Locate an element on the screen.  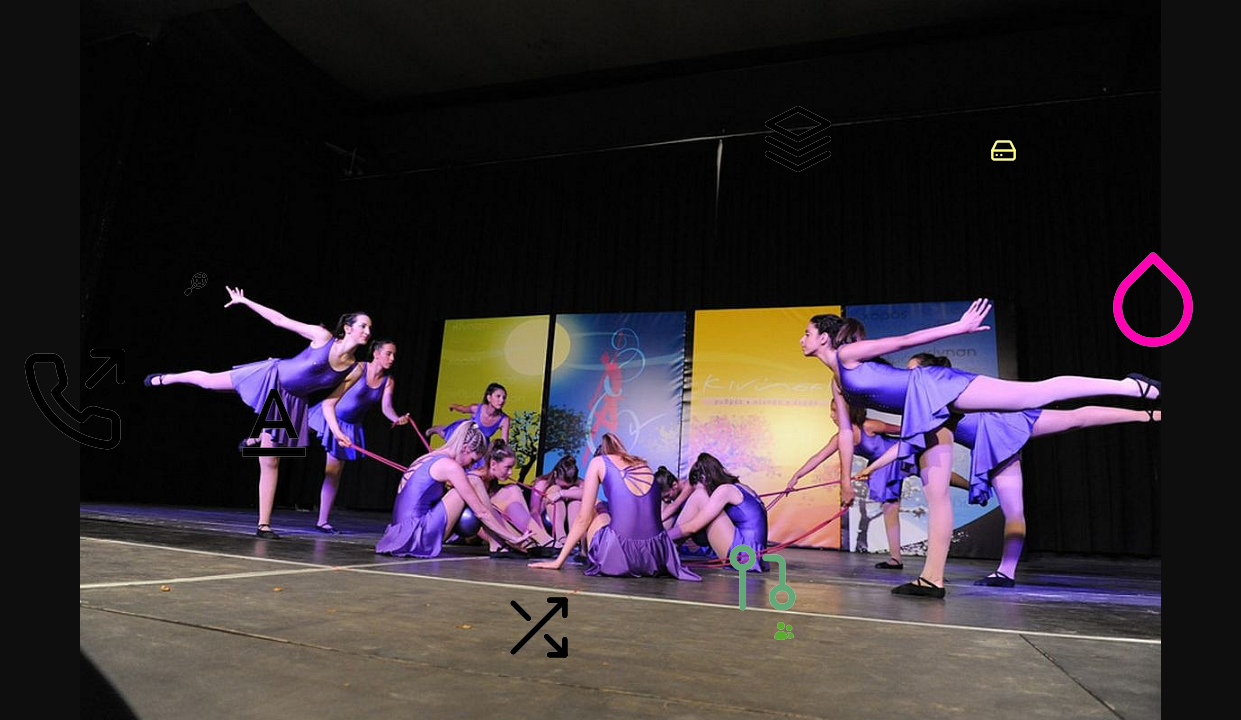
view or manage layers is located at coordinates (798, 139).